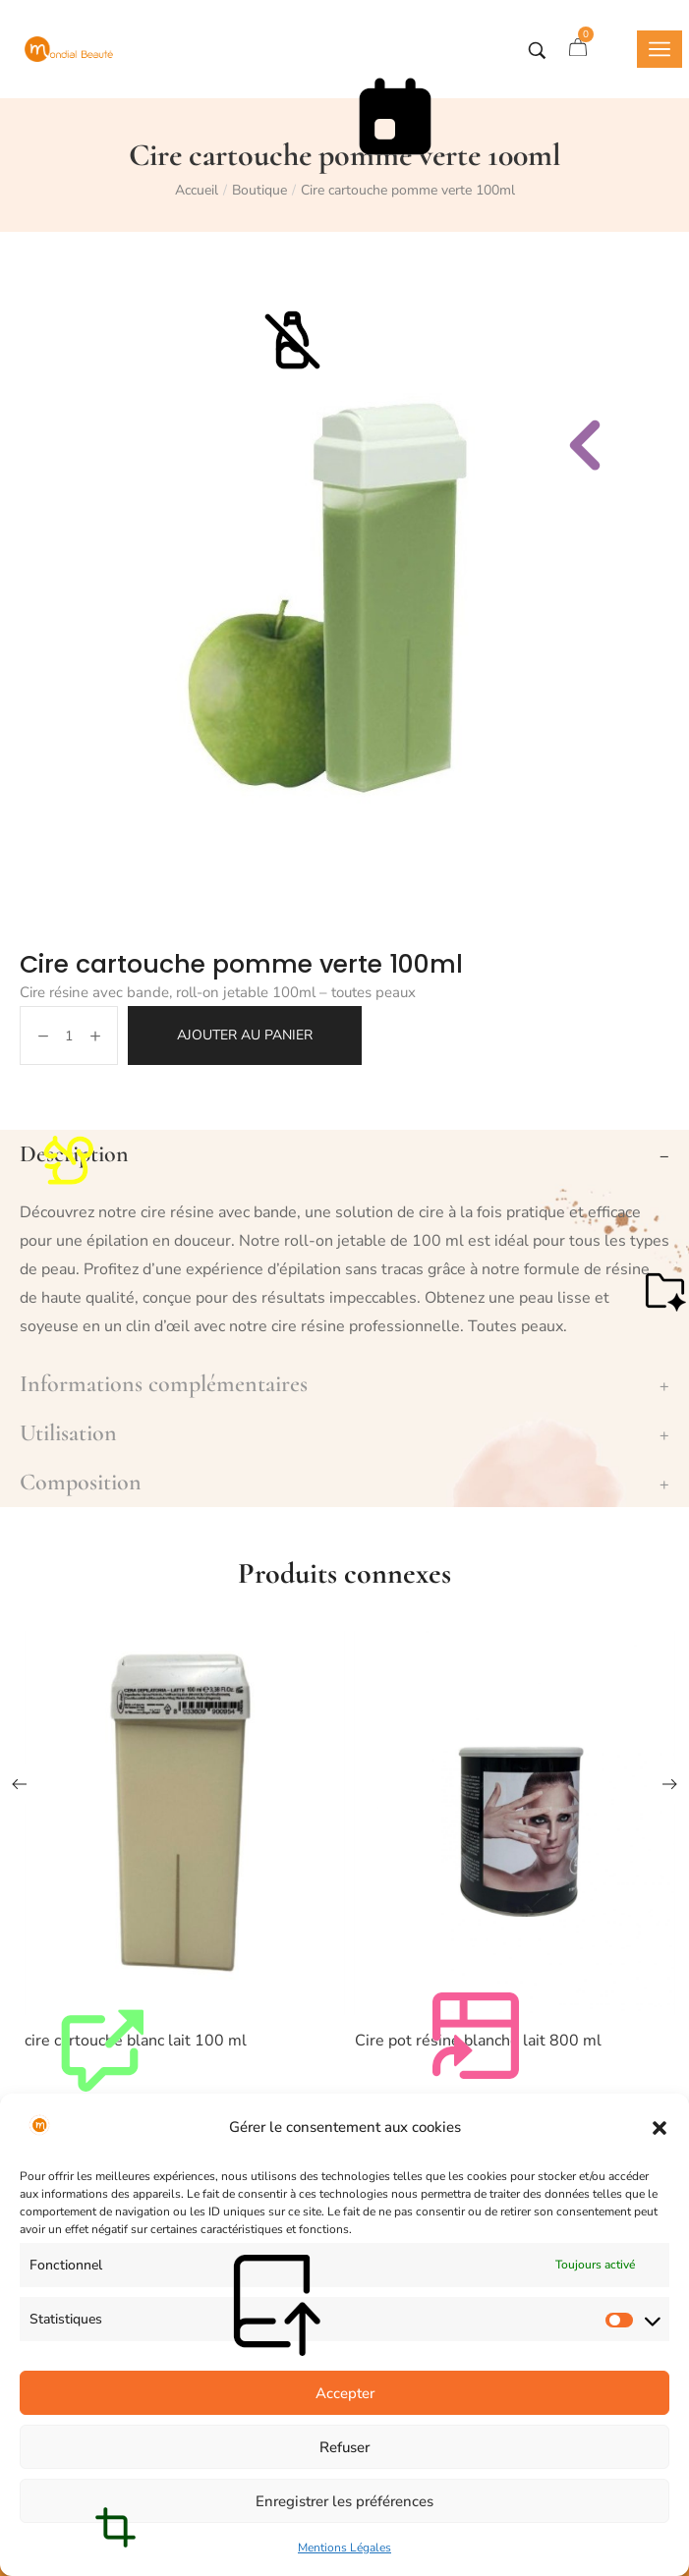 Image resolution: width=689 pixels, height=2576 pixels. What do you see at coordinates (271, 2305) in the screenshot?
I see `push changes to a repository` at bounding box center [271, 2305].